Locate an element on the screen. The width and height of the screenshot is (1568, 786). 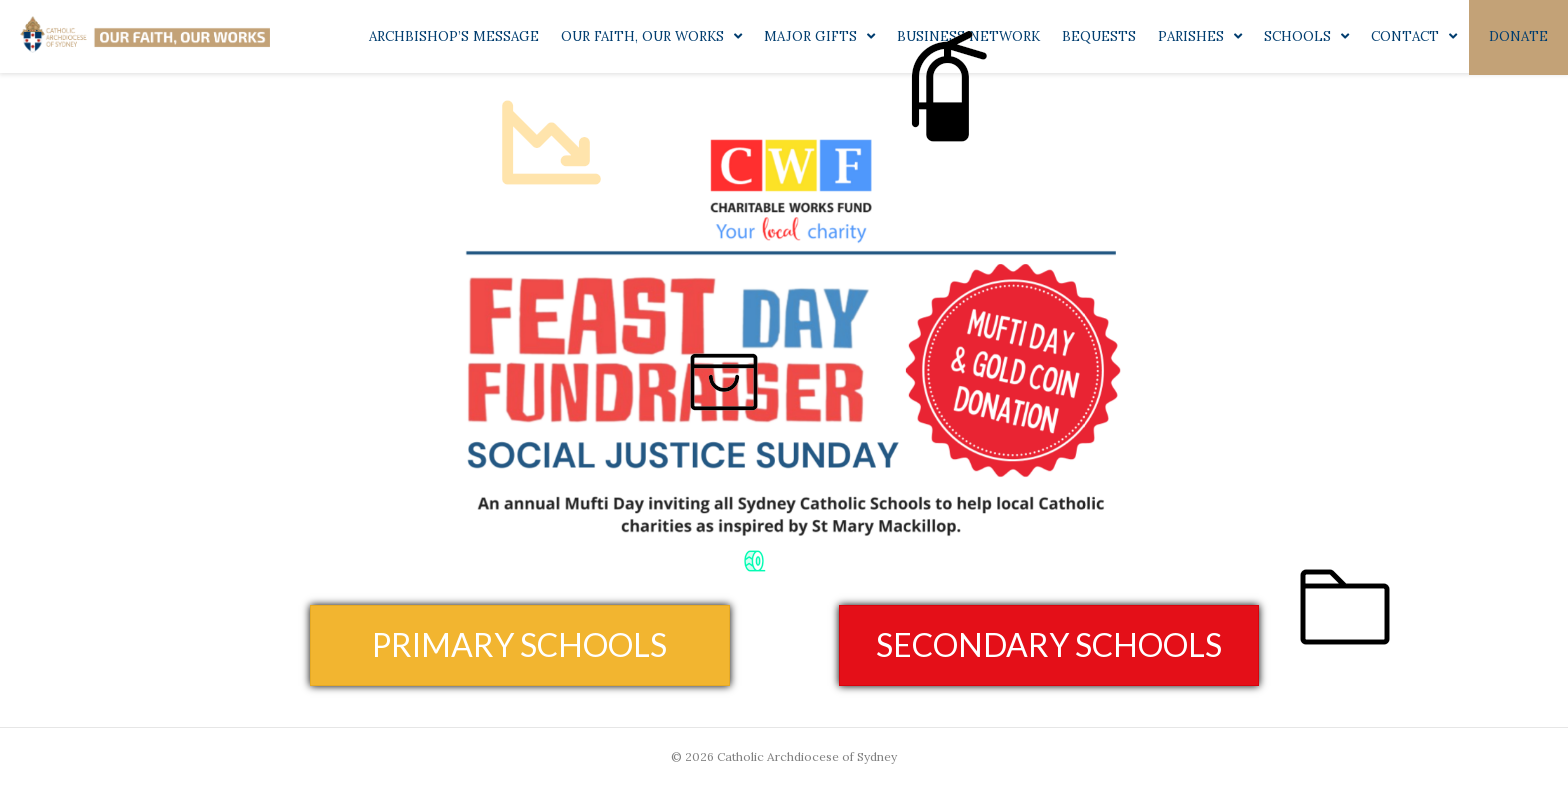
view declining metrics or performance data is located at coordinates (551, 142).